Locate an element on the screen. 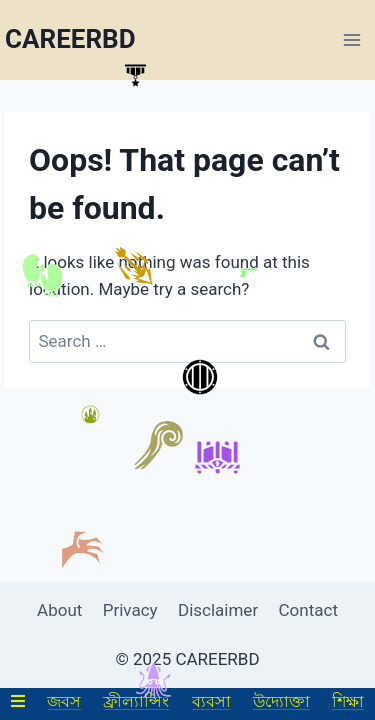 This screenshot has height=720, width=375. select wizard or mage character class is located at coordinates (159, 445).